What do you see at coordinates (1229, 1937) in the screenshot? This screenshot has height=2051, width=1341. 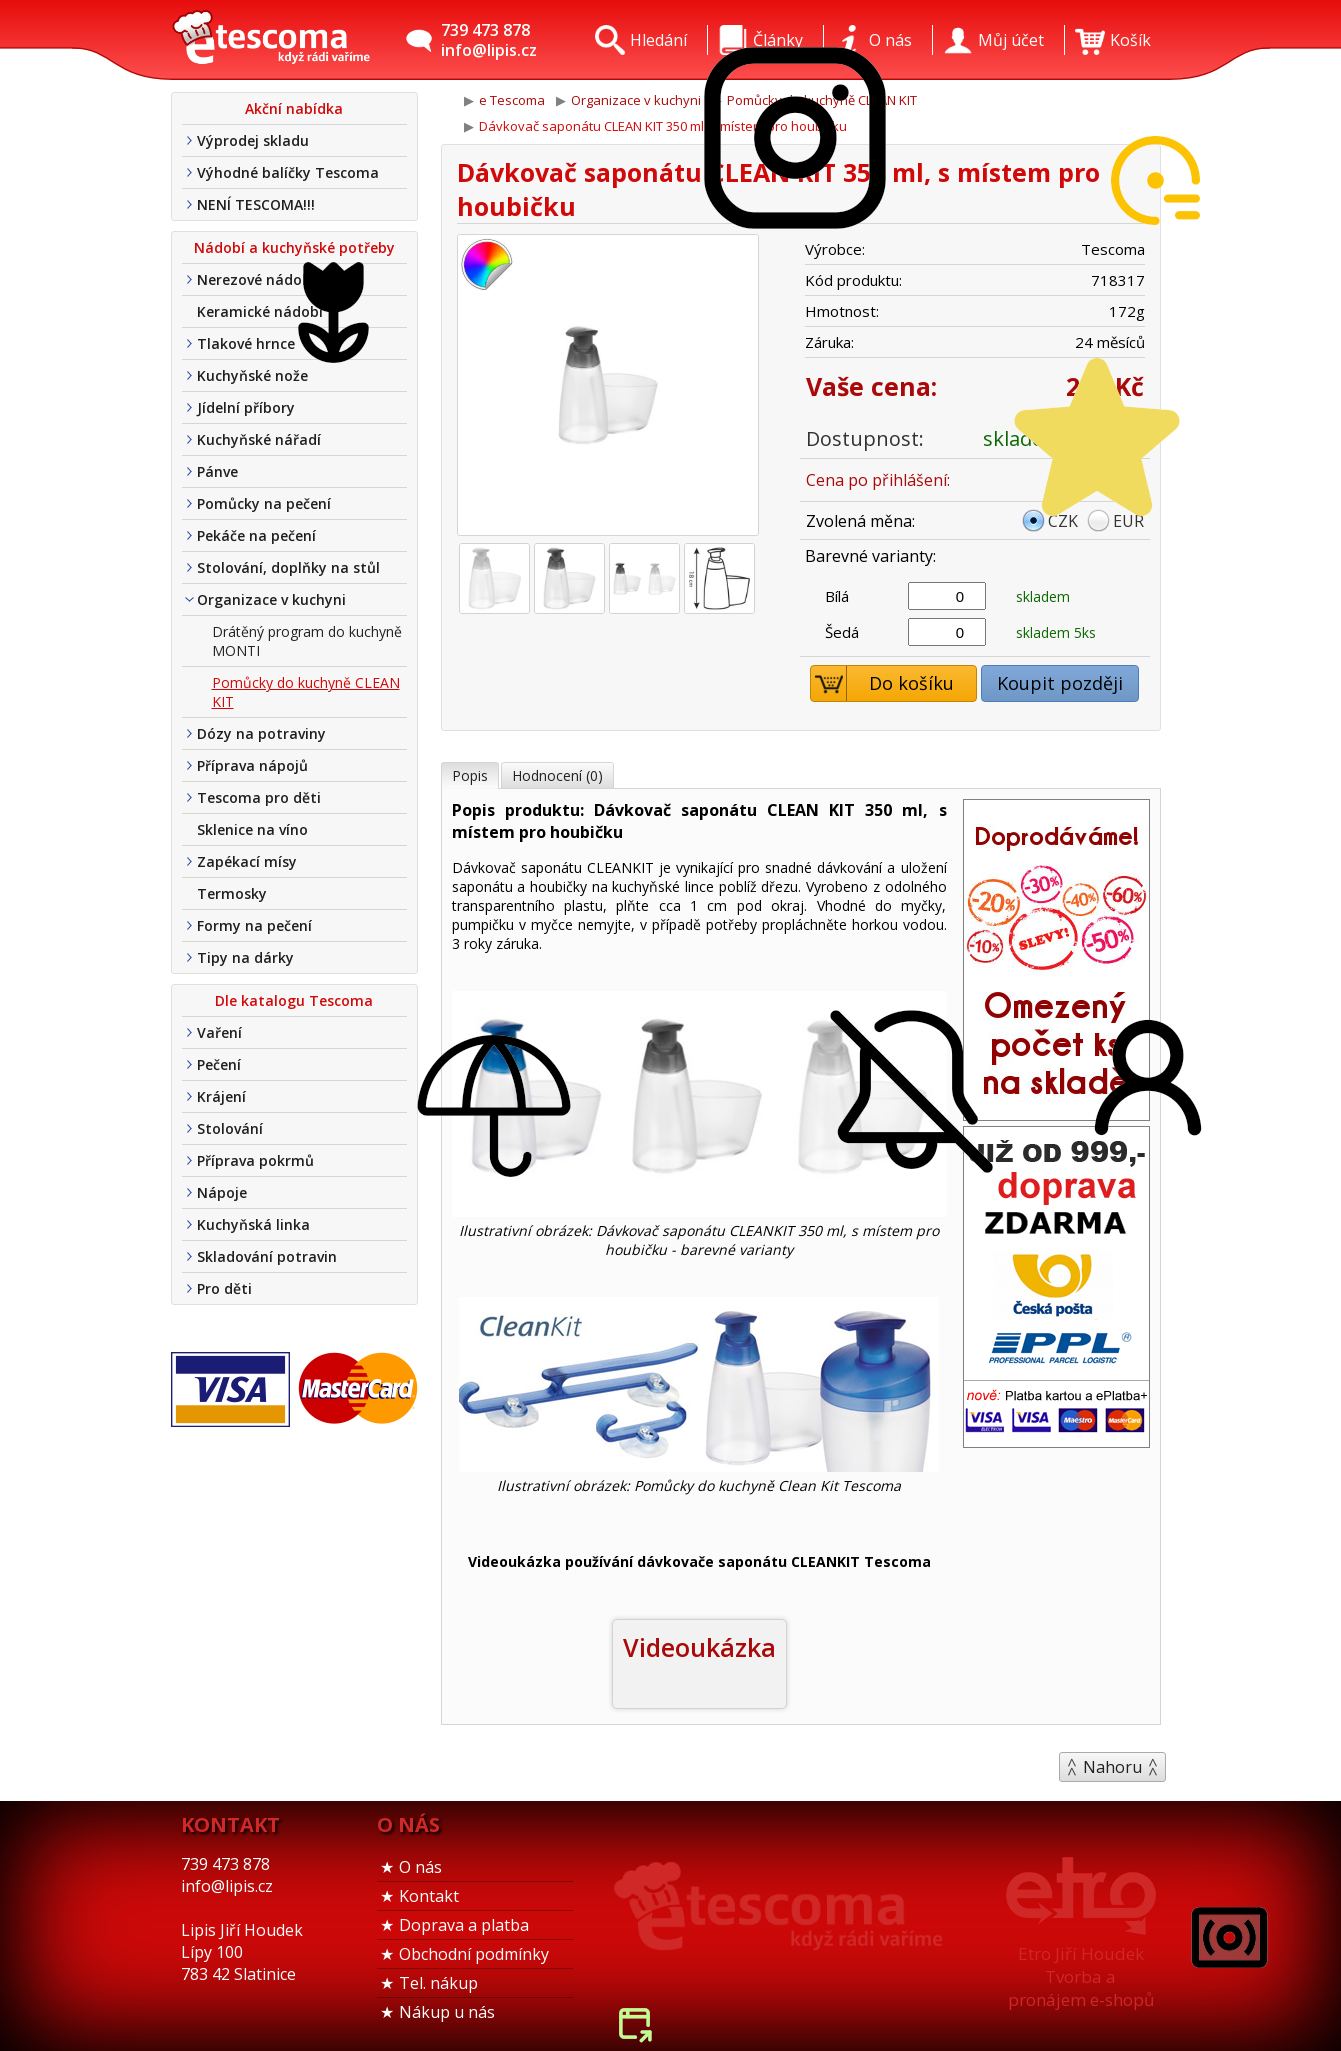 I see `enable surround sound audio output` at bounding box center [1229, 1937].